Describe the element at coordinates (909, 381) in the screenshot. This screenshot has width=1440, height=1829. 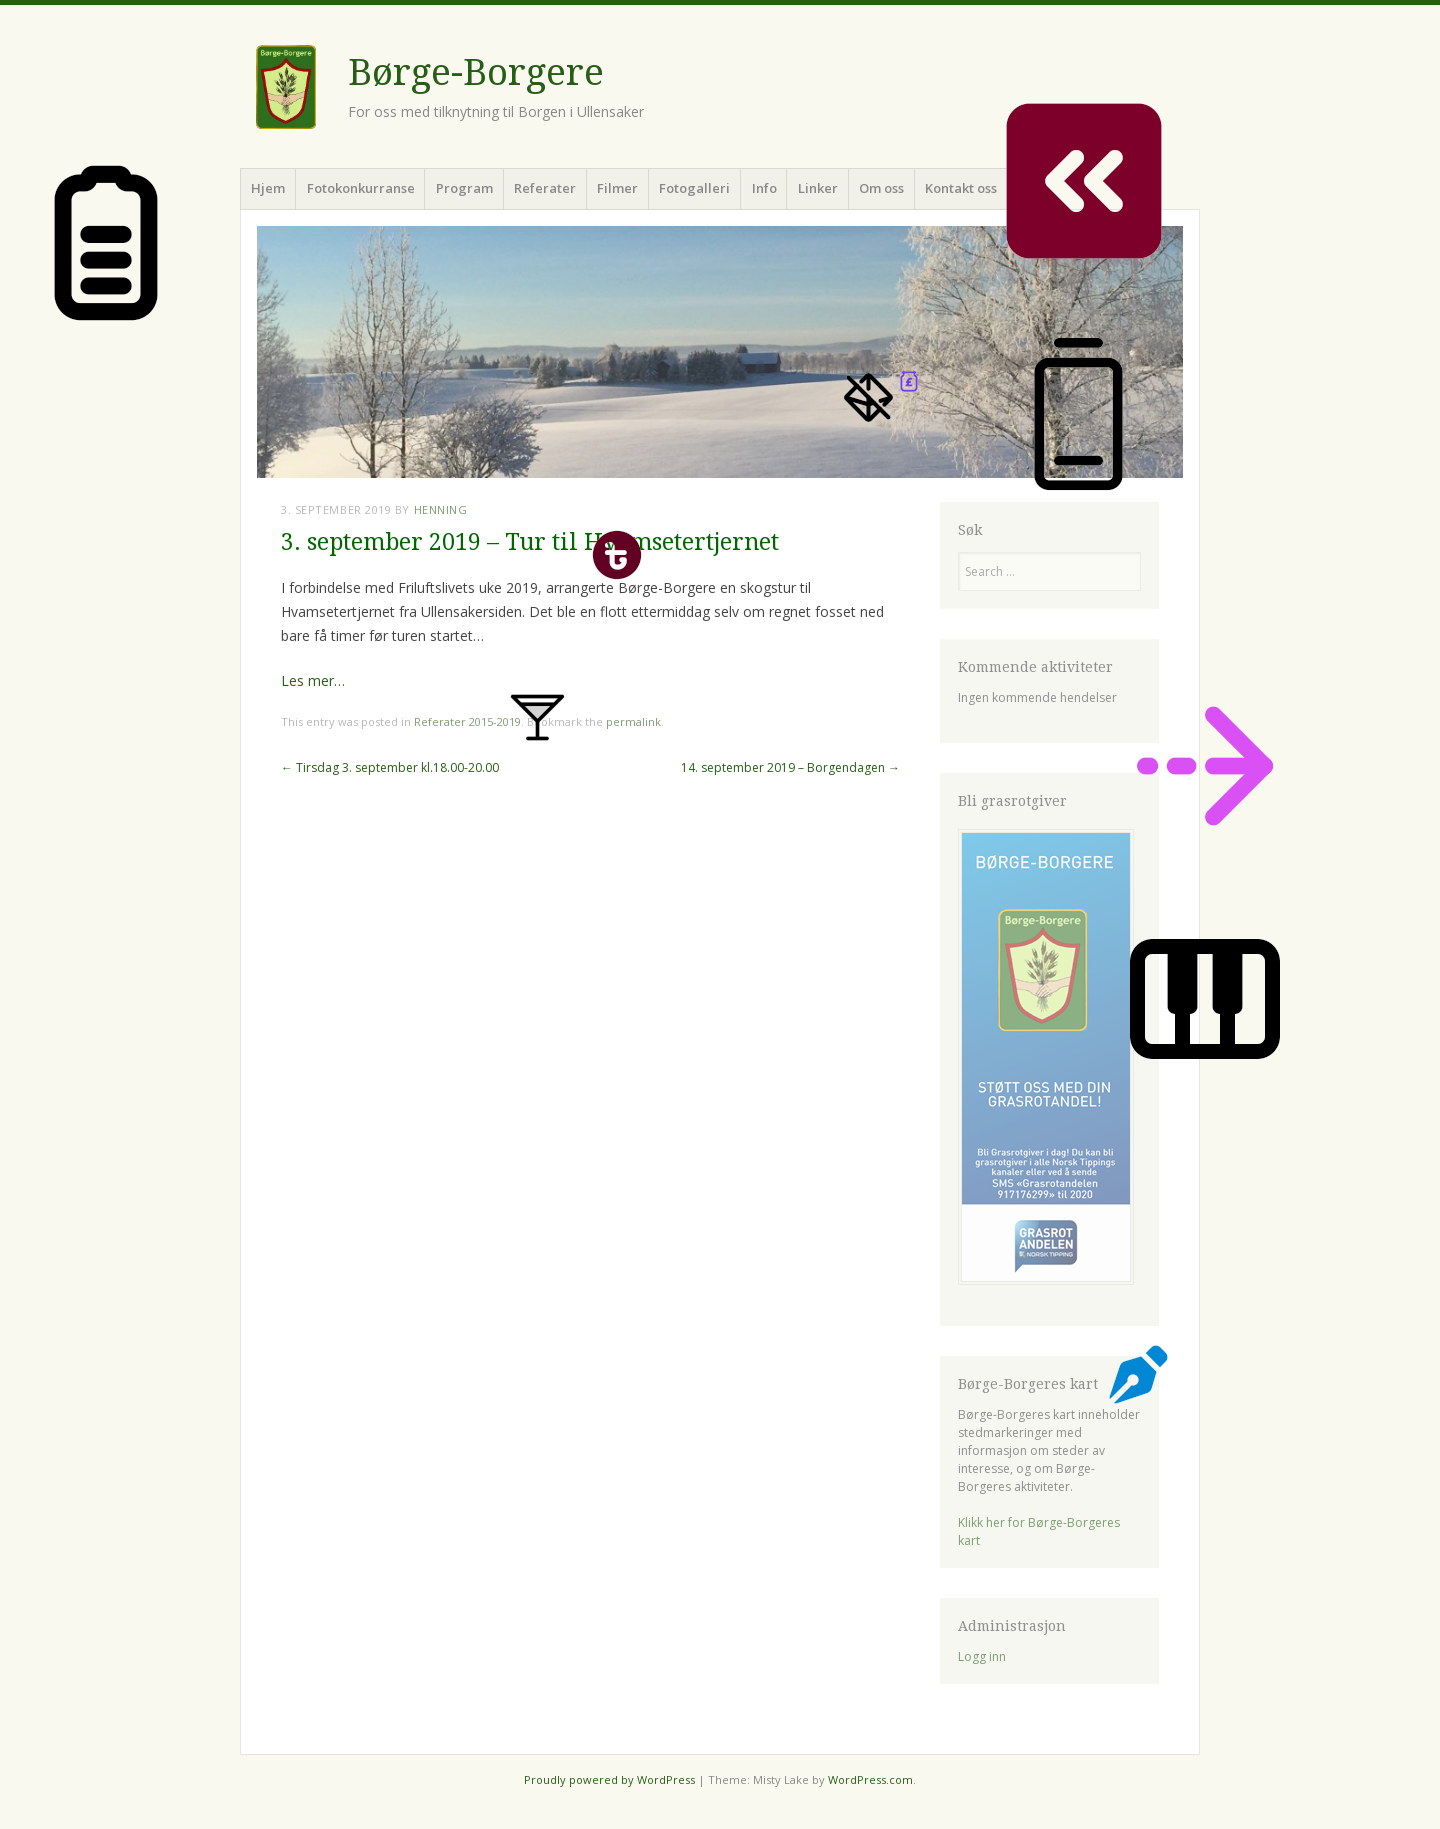
I see `donate or tip in pounds` at that location.